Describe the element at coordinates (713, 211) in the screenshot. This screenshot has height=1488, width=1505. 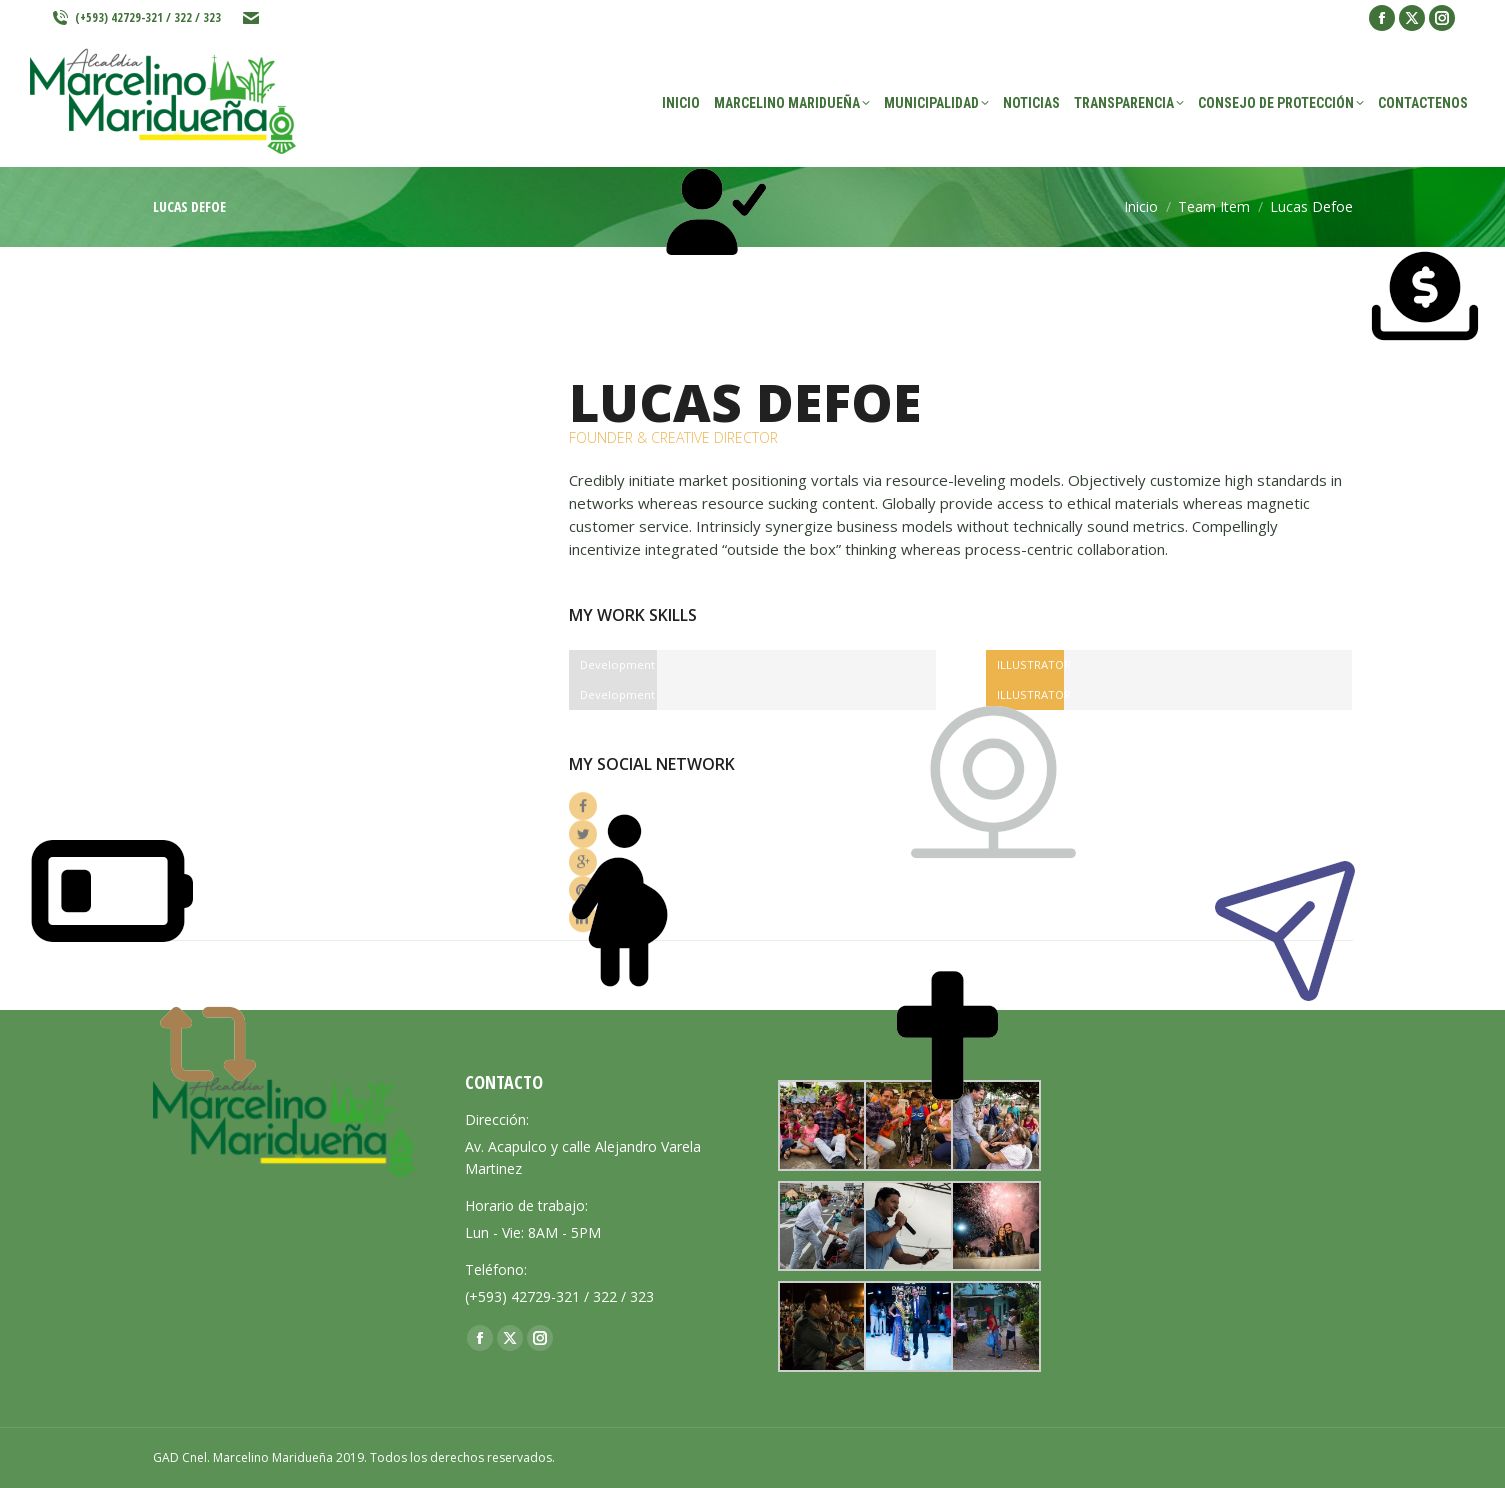
I see `user verified or account confirmed` at that location.